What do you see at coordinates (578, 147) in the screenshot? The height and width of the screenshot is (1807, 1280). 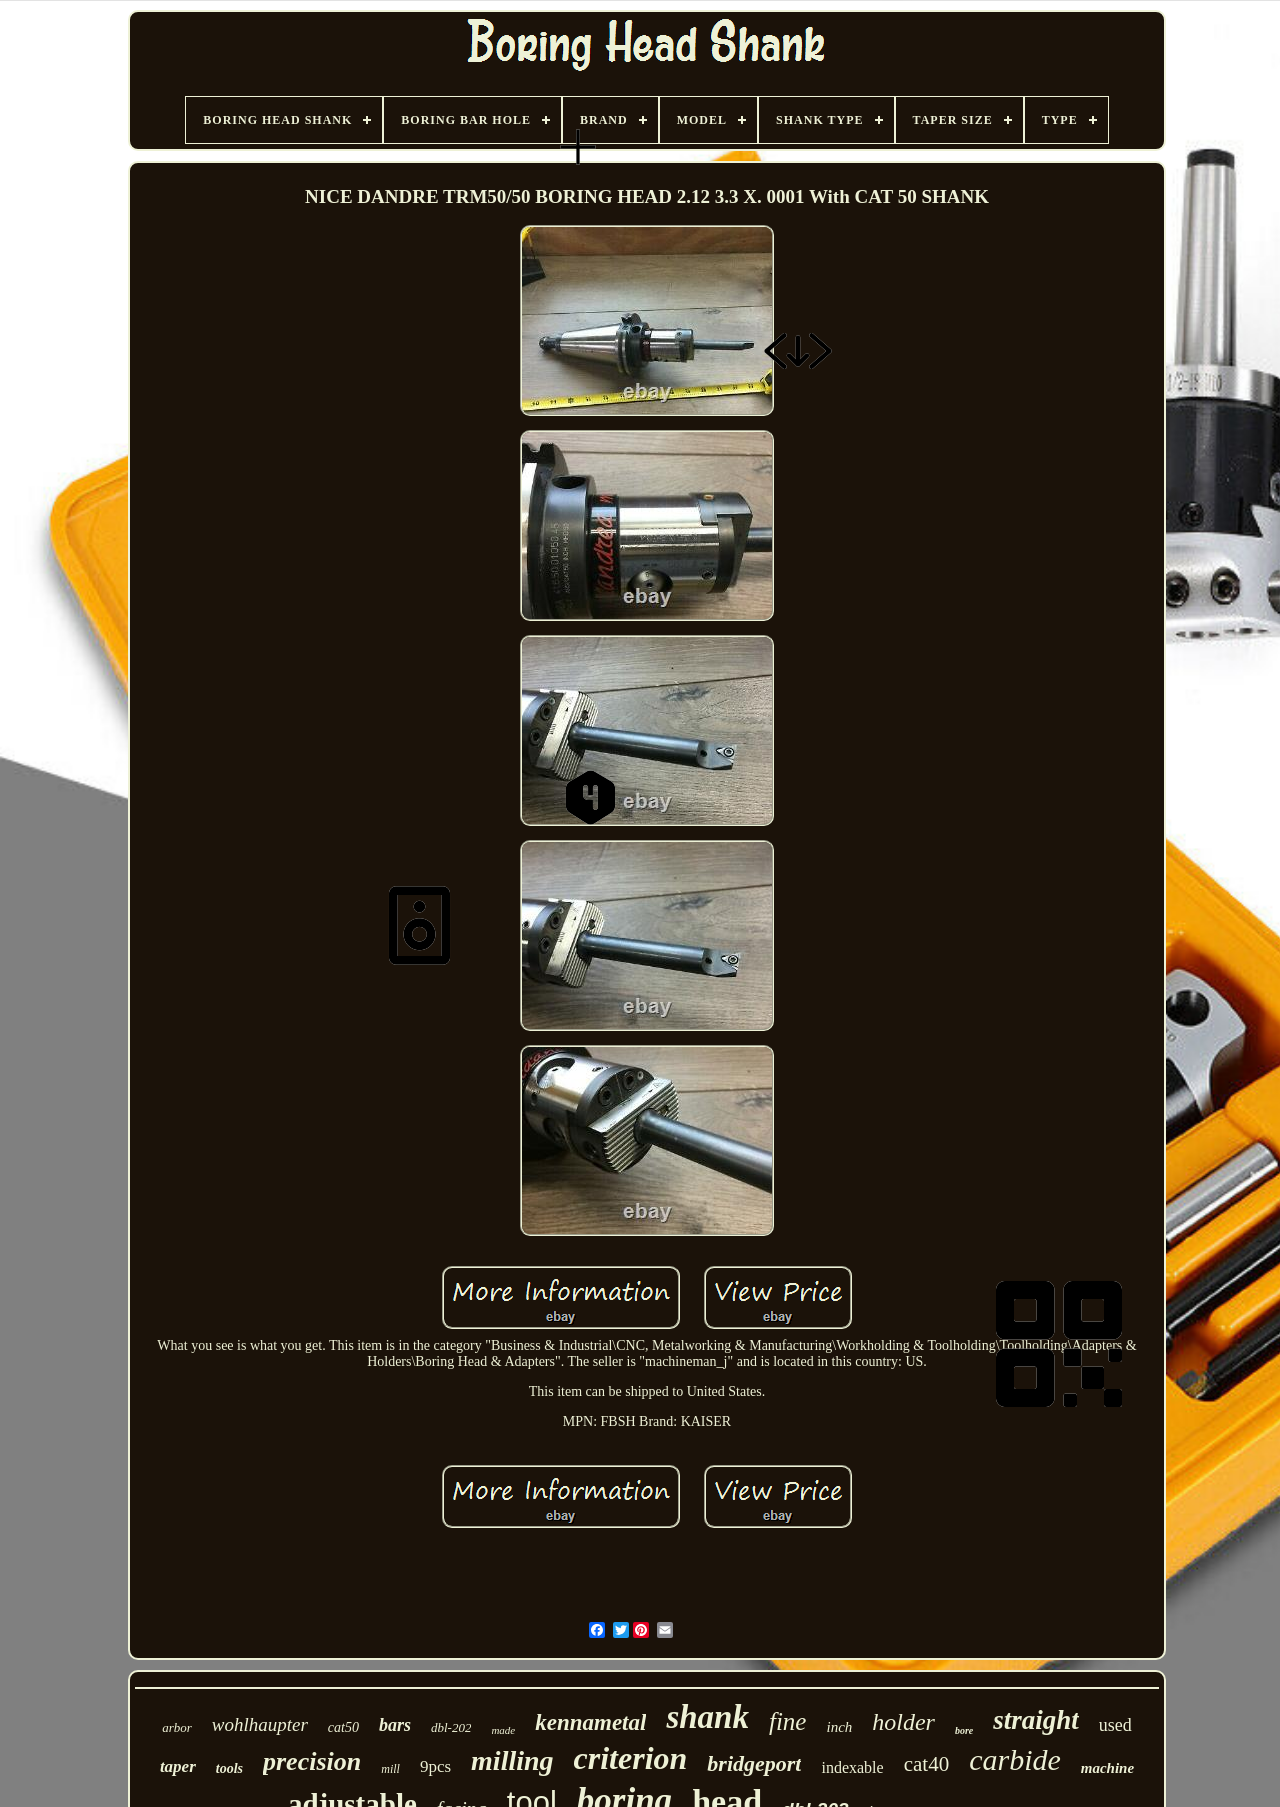 I see `add a new item` at bounding box center [578, 147].